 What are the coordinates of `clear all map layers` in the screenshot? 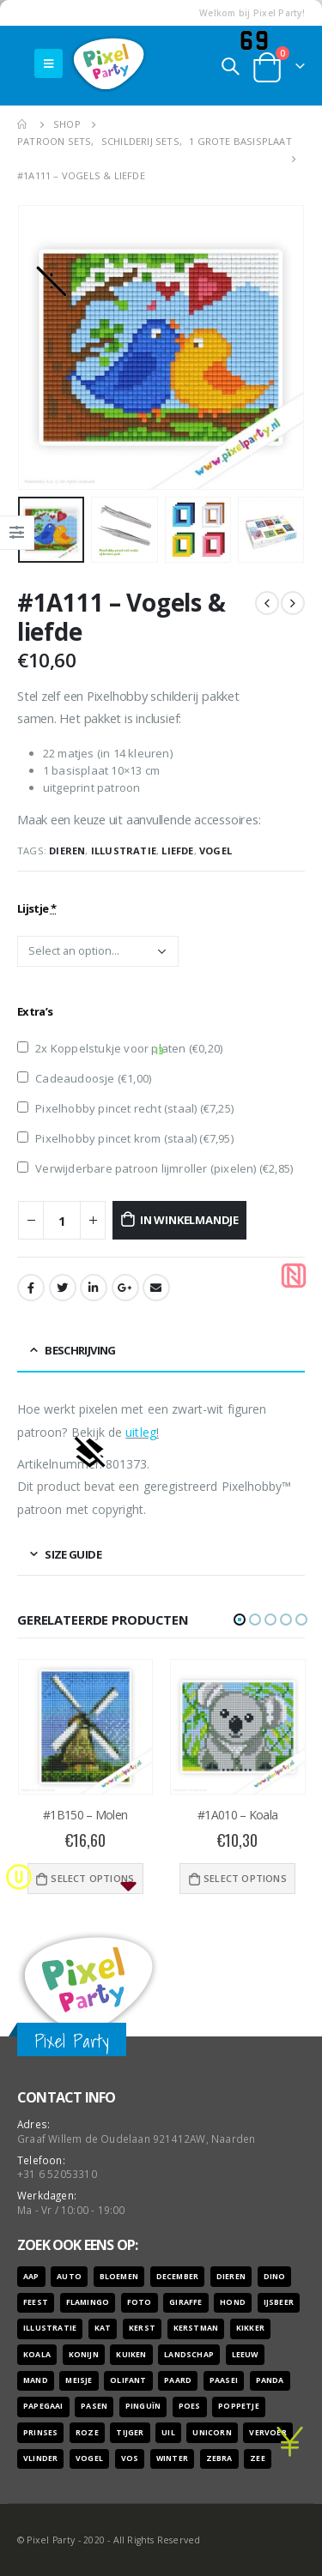 It's located at (89, 1453).